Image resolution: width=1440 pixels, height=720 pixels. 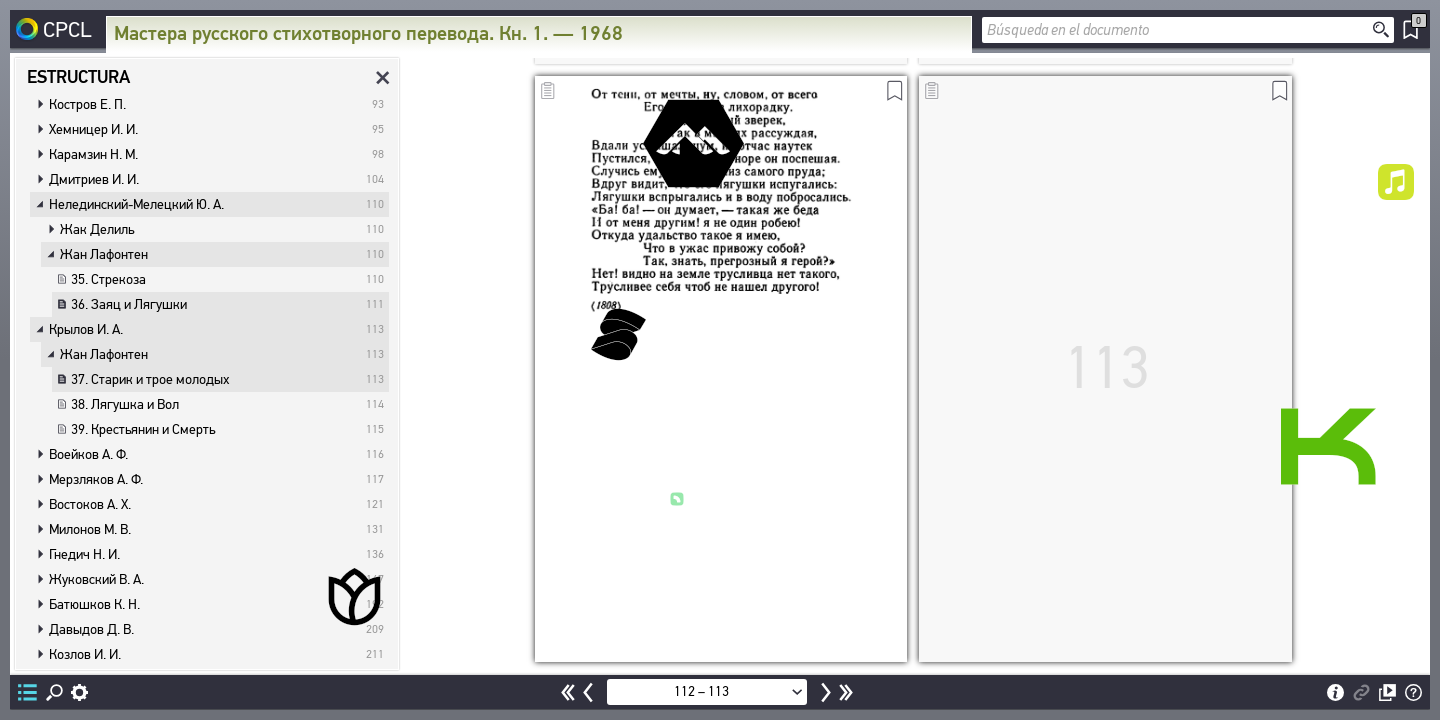 I want to click on open Spectrum community app, so click(x=677, y=499).